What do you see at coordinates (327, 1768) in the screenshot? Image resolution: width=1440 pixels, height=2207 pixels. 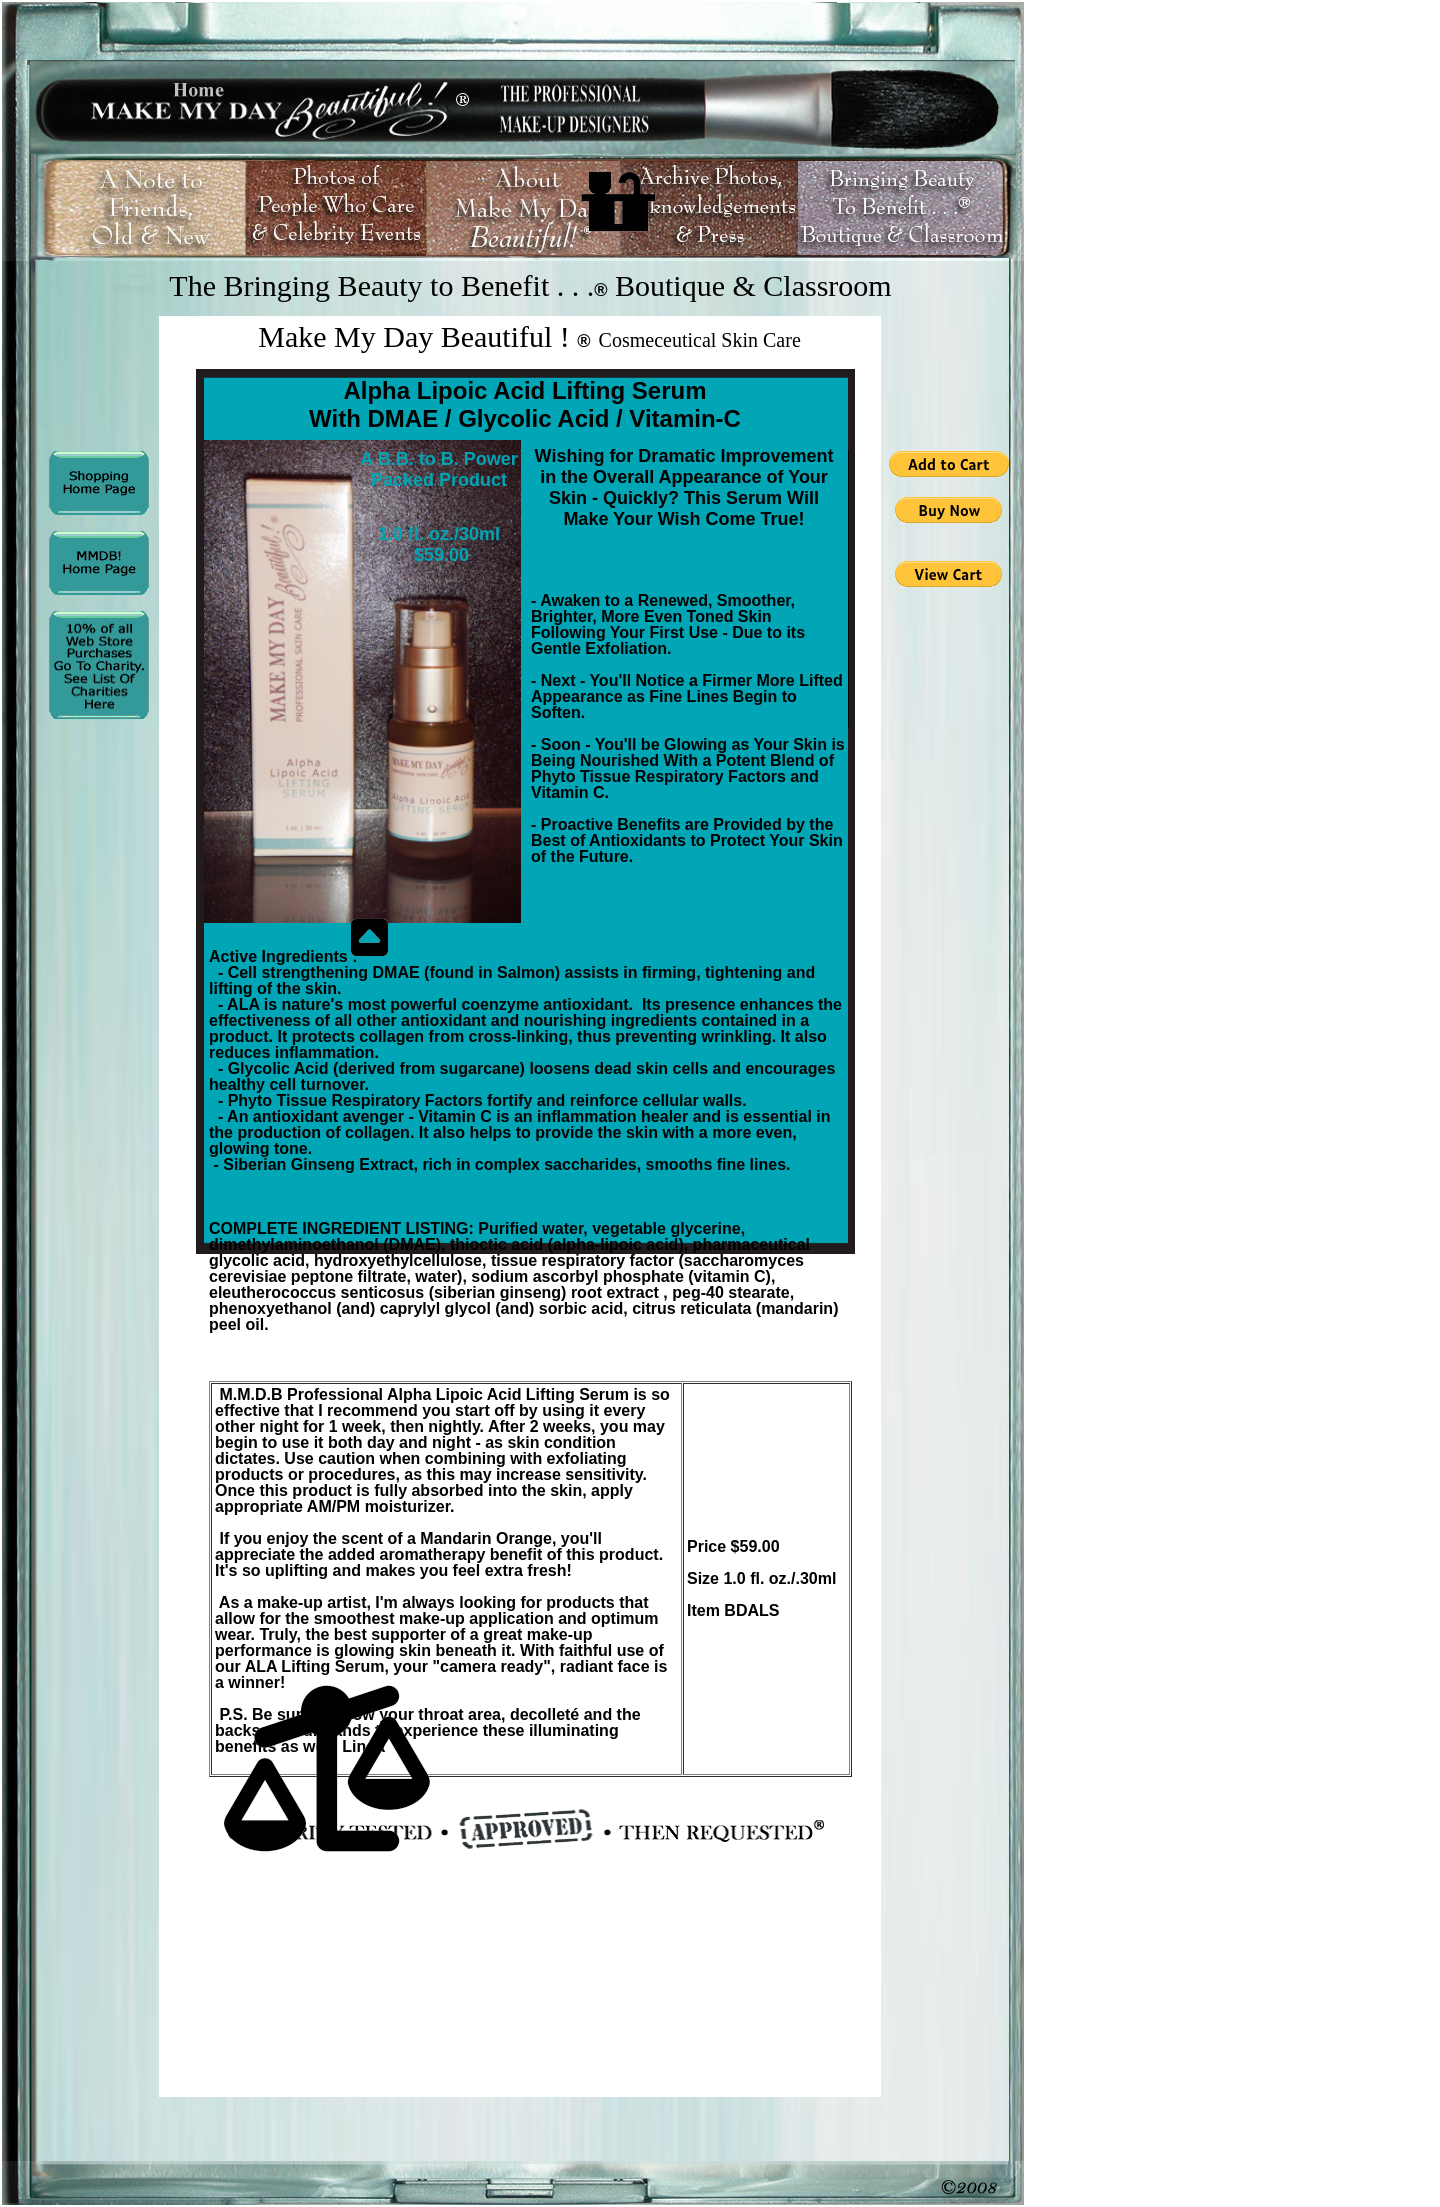 I see `indicates an imbalanced or unequal comparison` at bounding box center [327, 1768].